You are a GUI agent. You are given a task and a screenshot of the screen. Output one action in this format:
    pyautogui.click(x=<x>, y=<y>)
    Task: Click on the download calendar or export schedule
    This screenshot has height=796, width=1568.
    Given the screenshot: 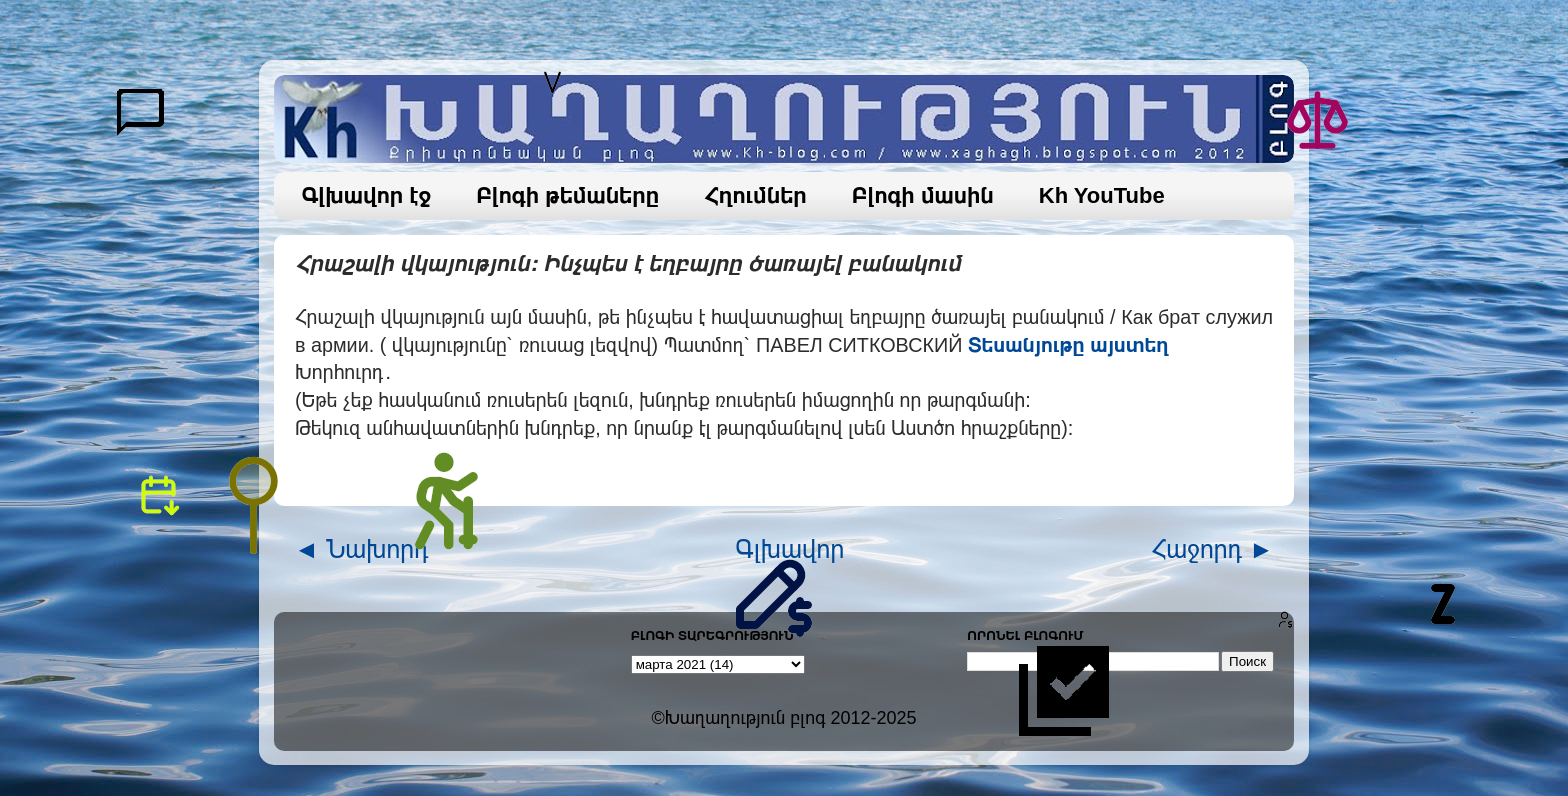 What is the action you would take?
    pyautogui.click(x=158, y=494)
    